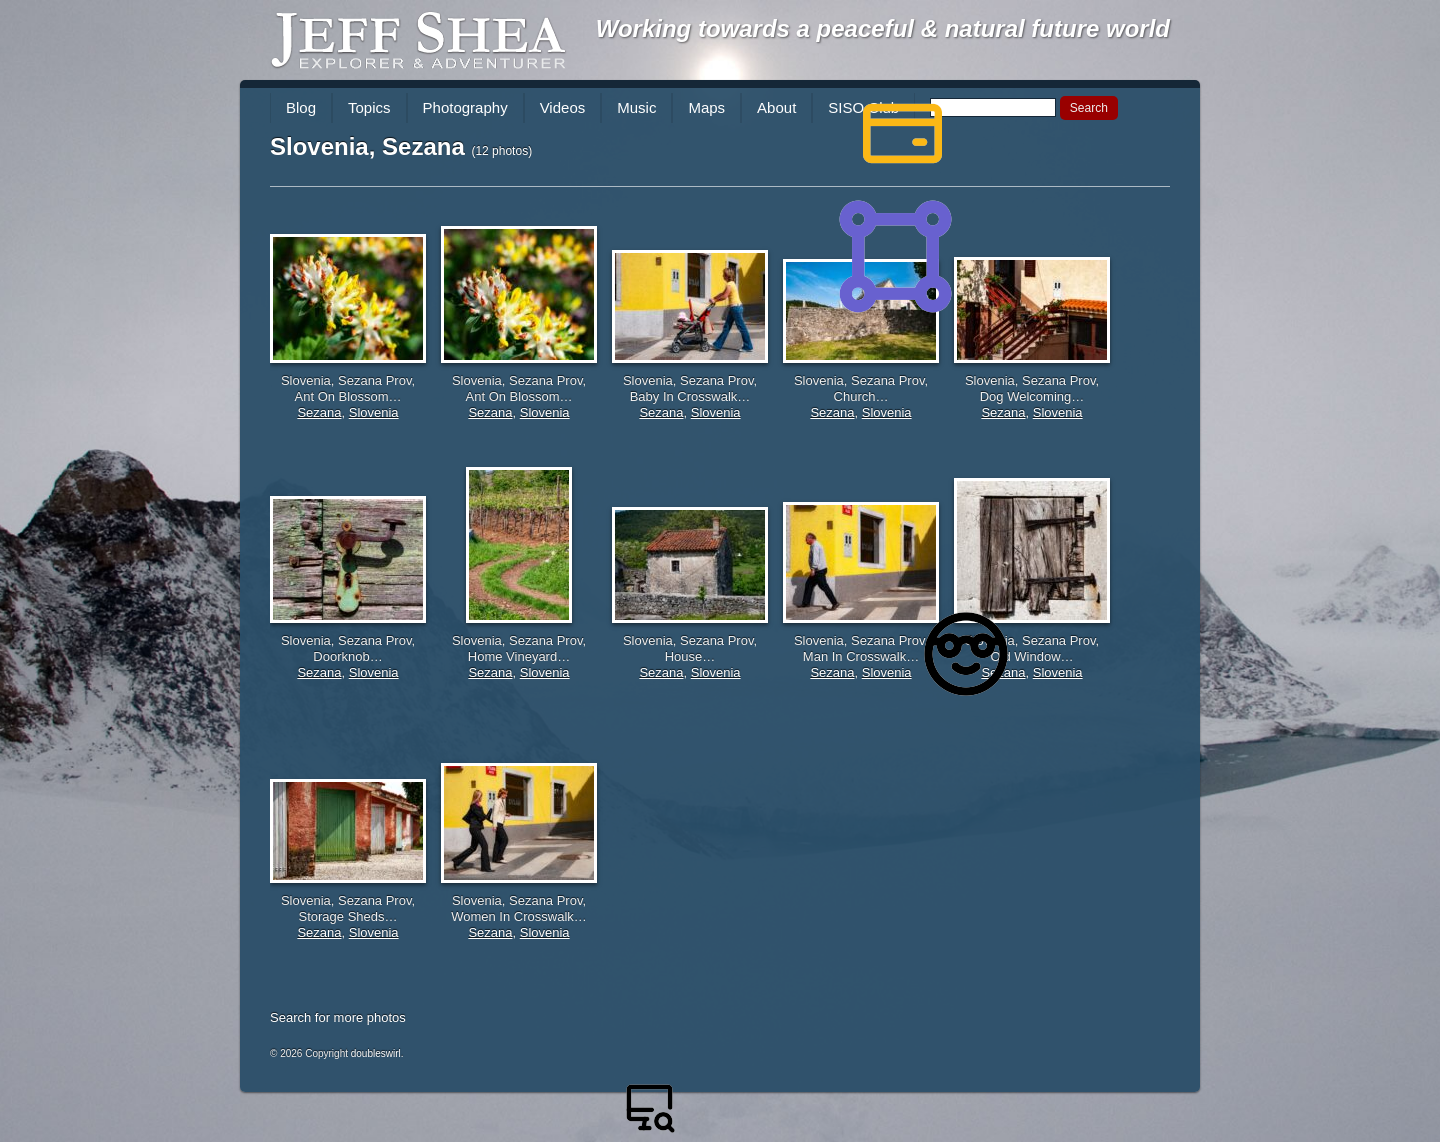 Image resolution: width=1440 pixels, height=1142 pixels. What do you see at coordinates (902, 133) in the screenshot?
I see `manage payment methods` at bounding box center [902, 133].